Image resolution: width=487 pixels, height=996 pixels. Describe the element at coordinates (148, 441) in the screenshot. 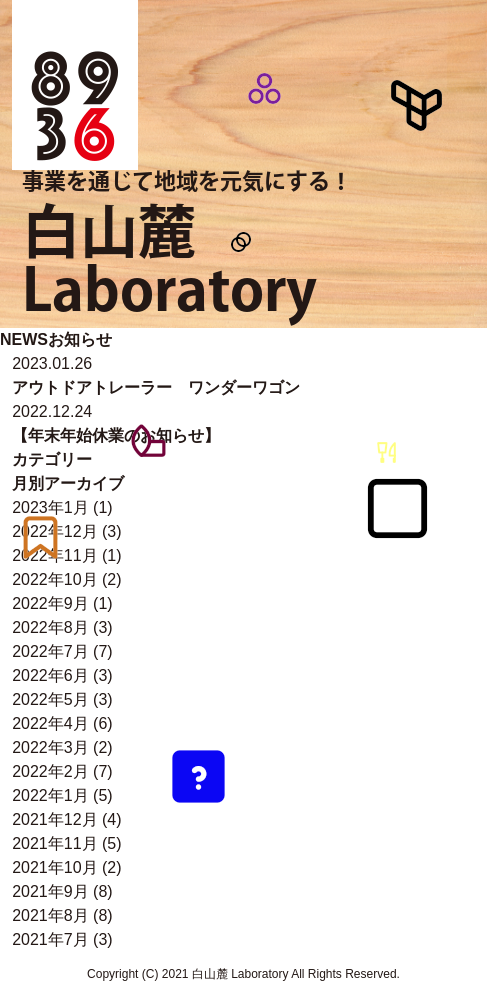

I see `open snapseed photo editor` at that location.